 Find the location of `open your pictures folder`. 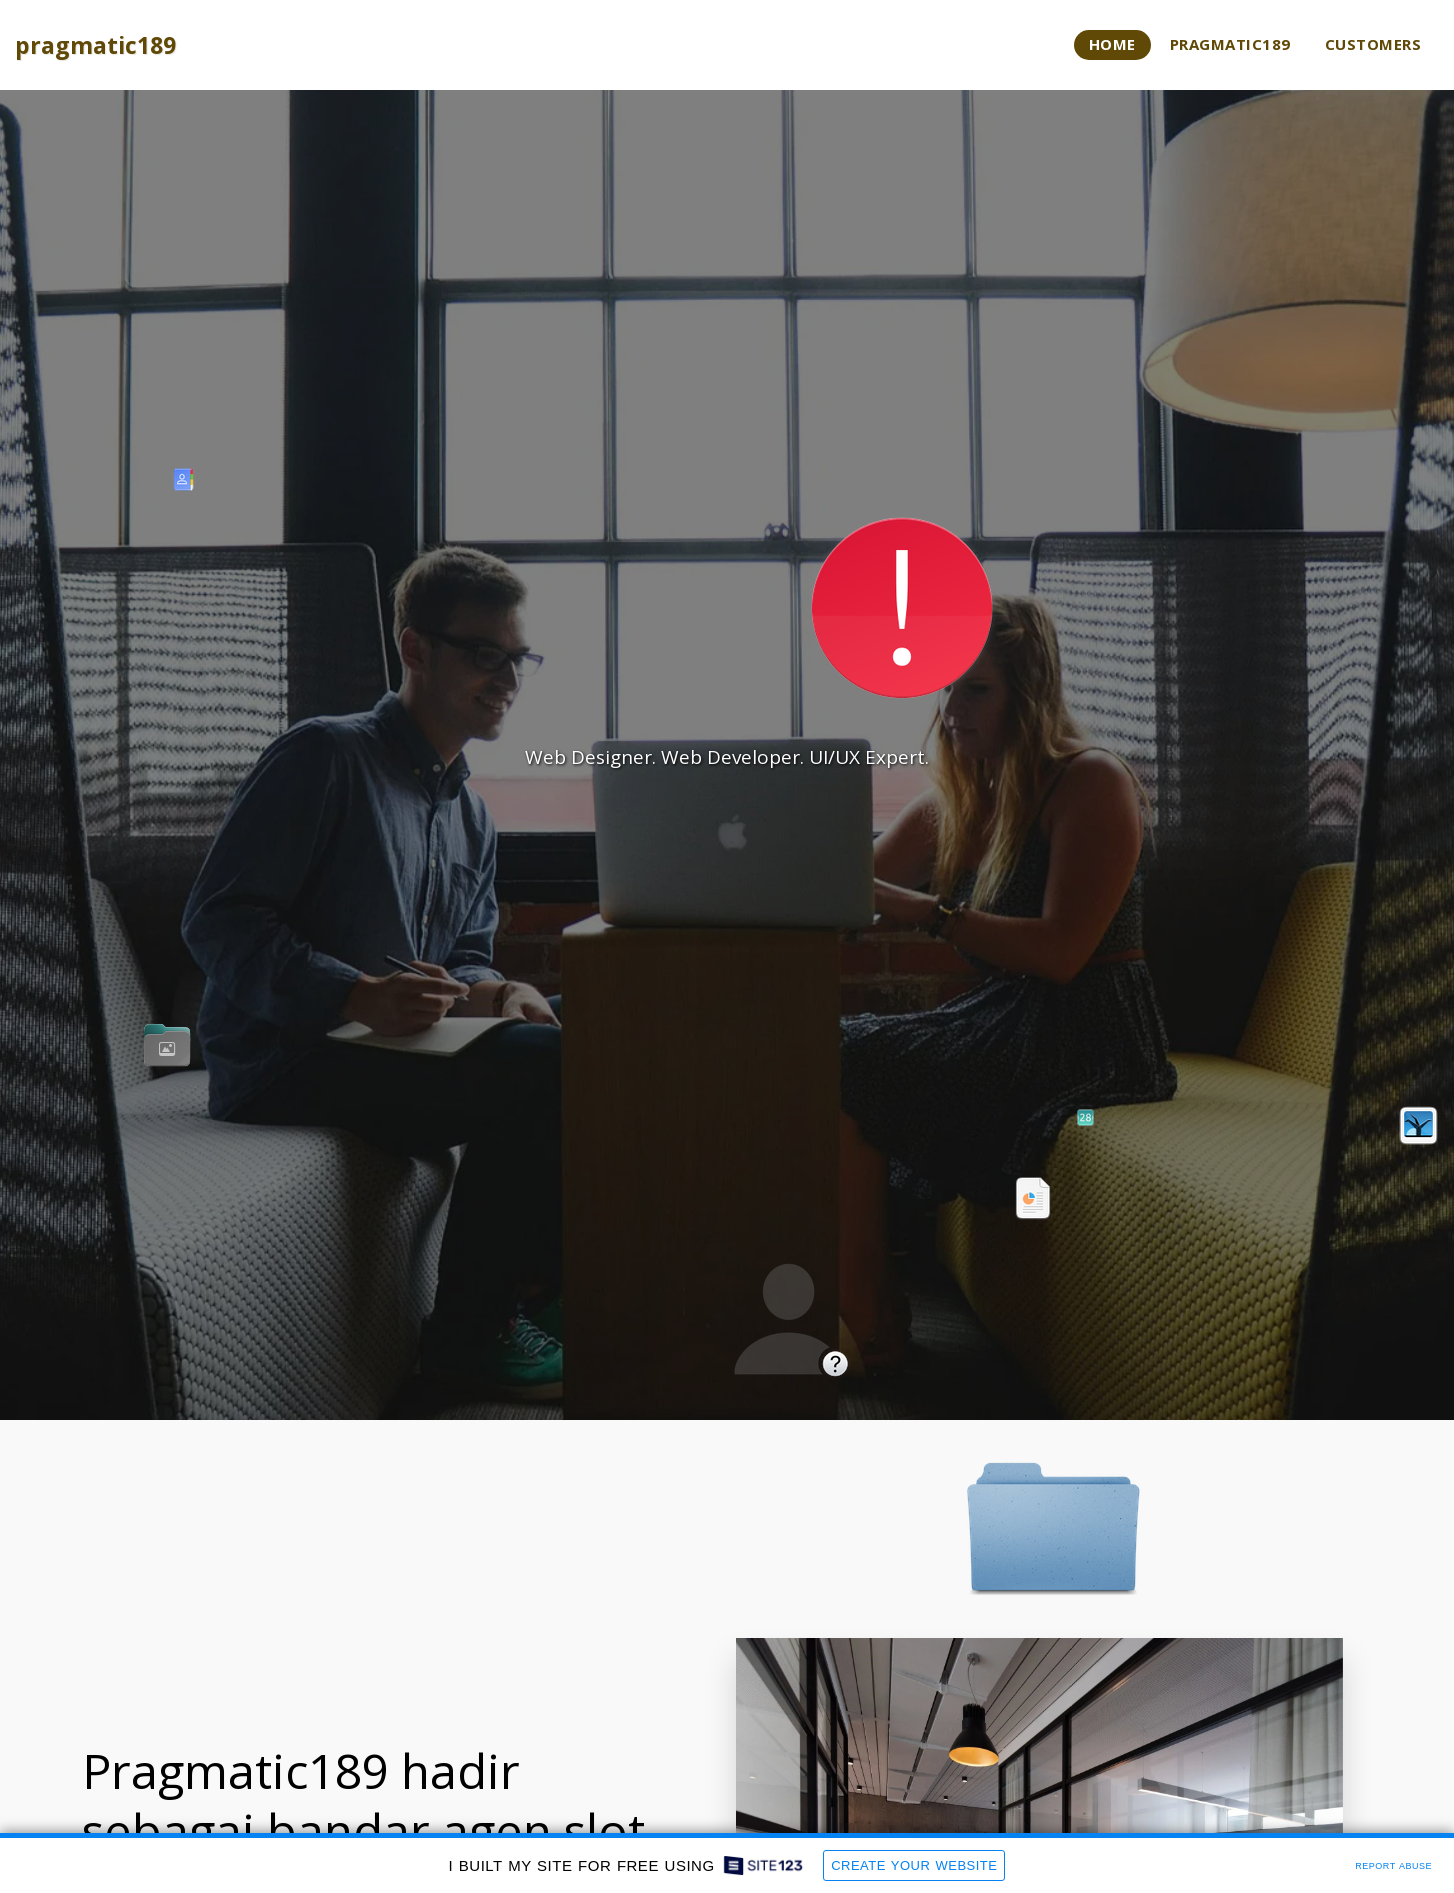

open your pictures folder is located at coordinates (167, 1045).